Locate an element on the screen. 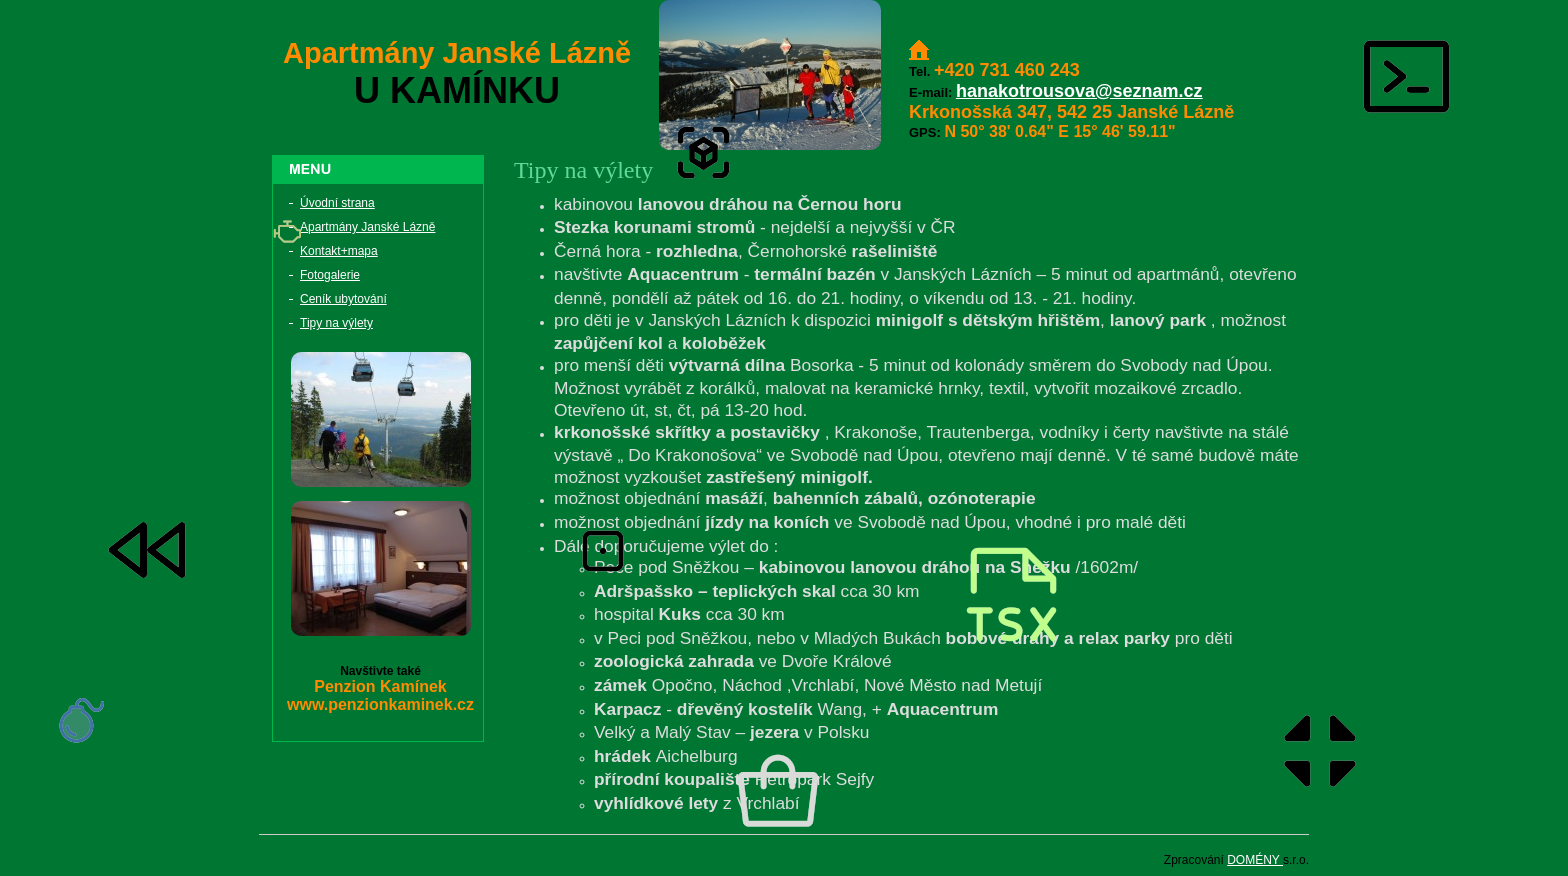 The width and height of the screenshot is (1568, 876). view your shopping bag is located at coordinates (778, 795).